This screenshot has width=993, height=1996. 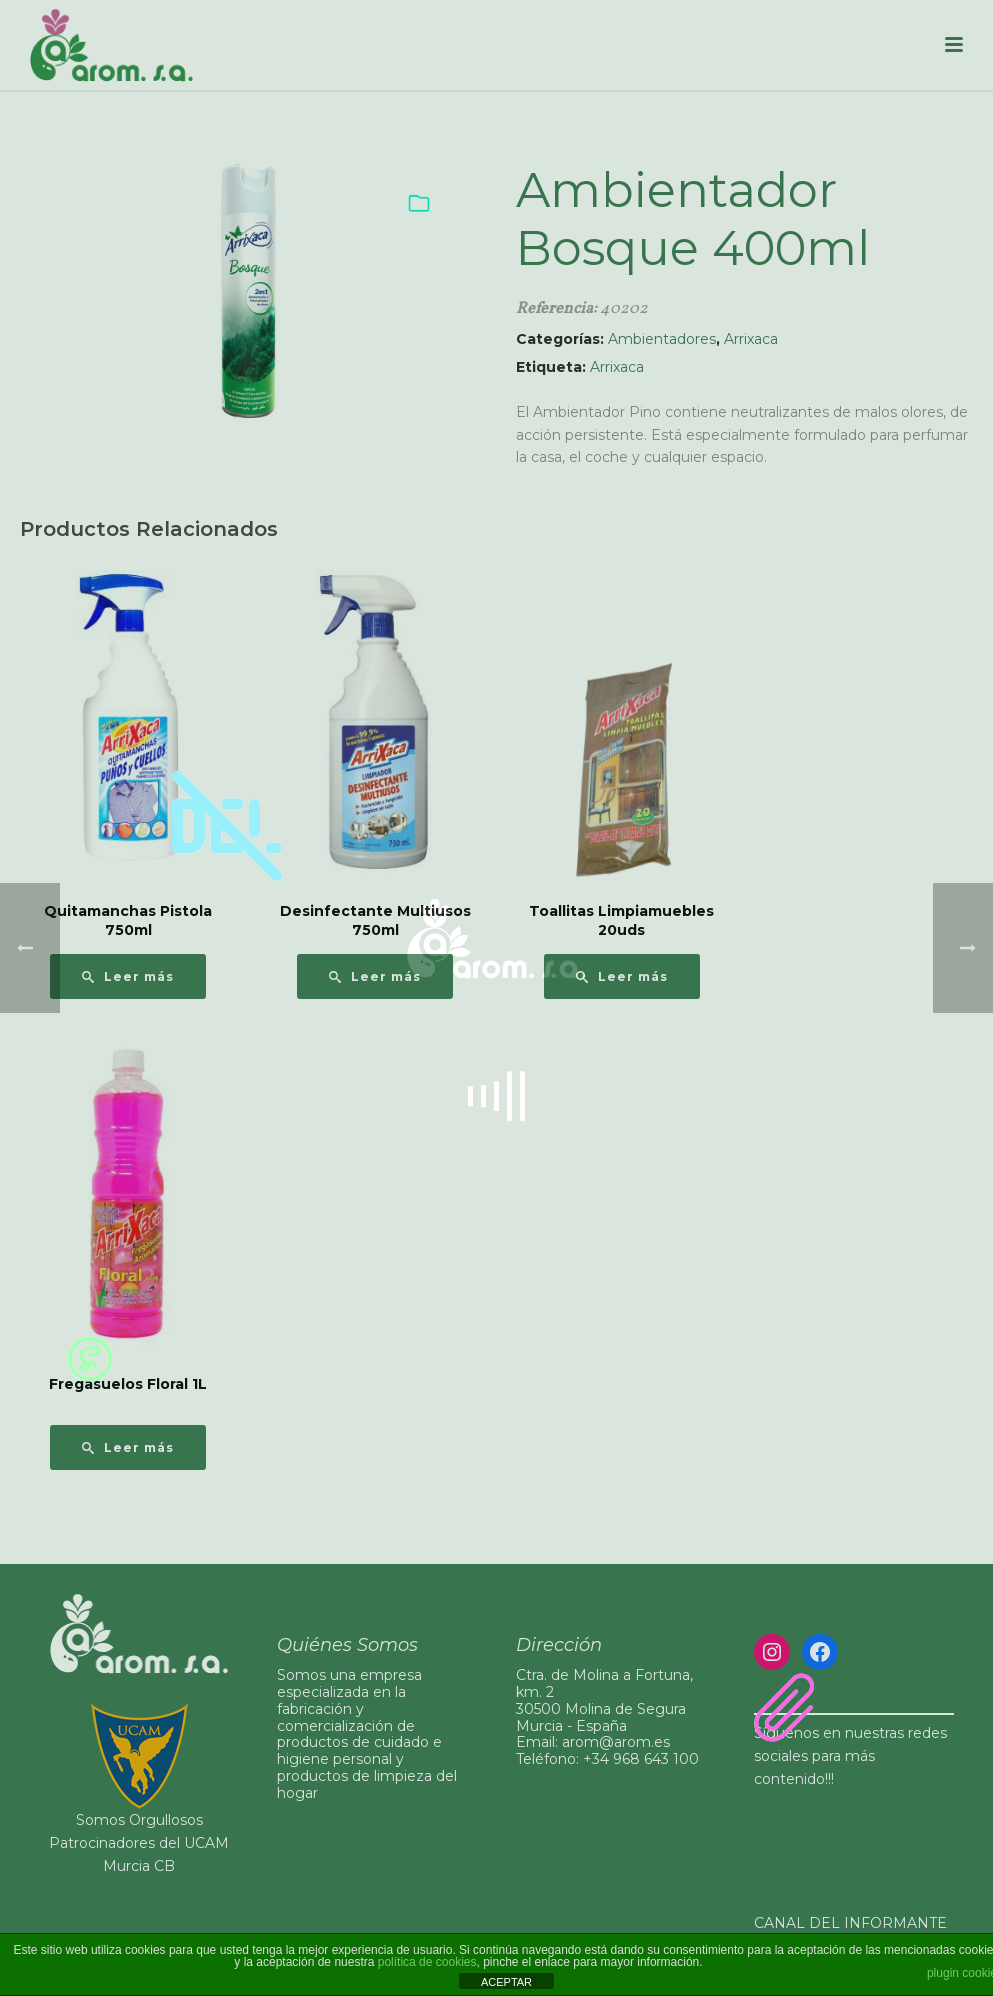 What do you see at coordinates (785, 1707) in the screenshot?
I see `attach a file to your message` at bounding box center [785, 1707].